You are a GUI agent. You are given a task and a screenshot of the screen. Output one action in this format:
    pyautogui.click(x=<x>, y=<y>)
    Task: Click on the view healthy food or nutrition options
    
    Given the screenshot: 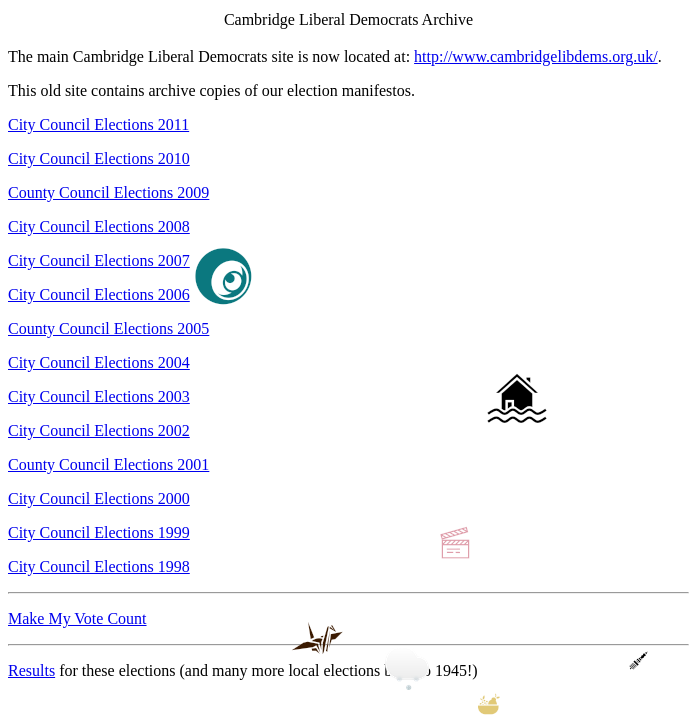 What is the action you would take?
    pyautogui.click(x=489, y=704)
    